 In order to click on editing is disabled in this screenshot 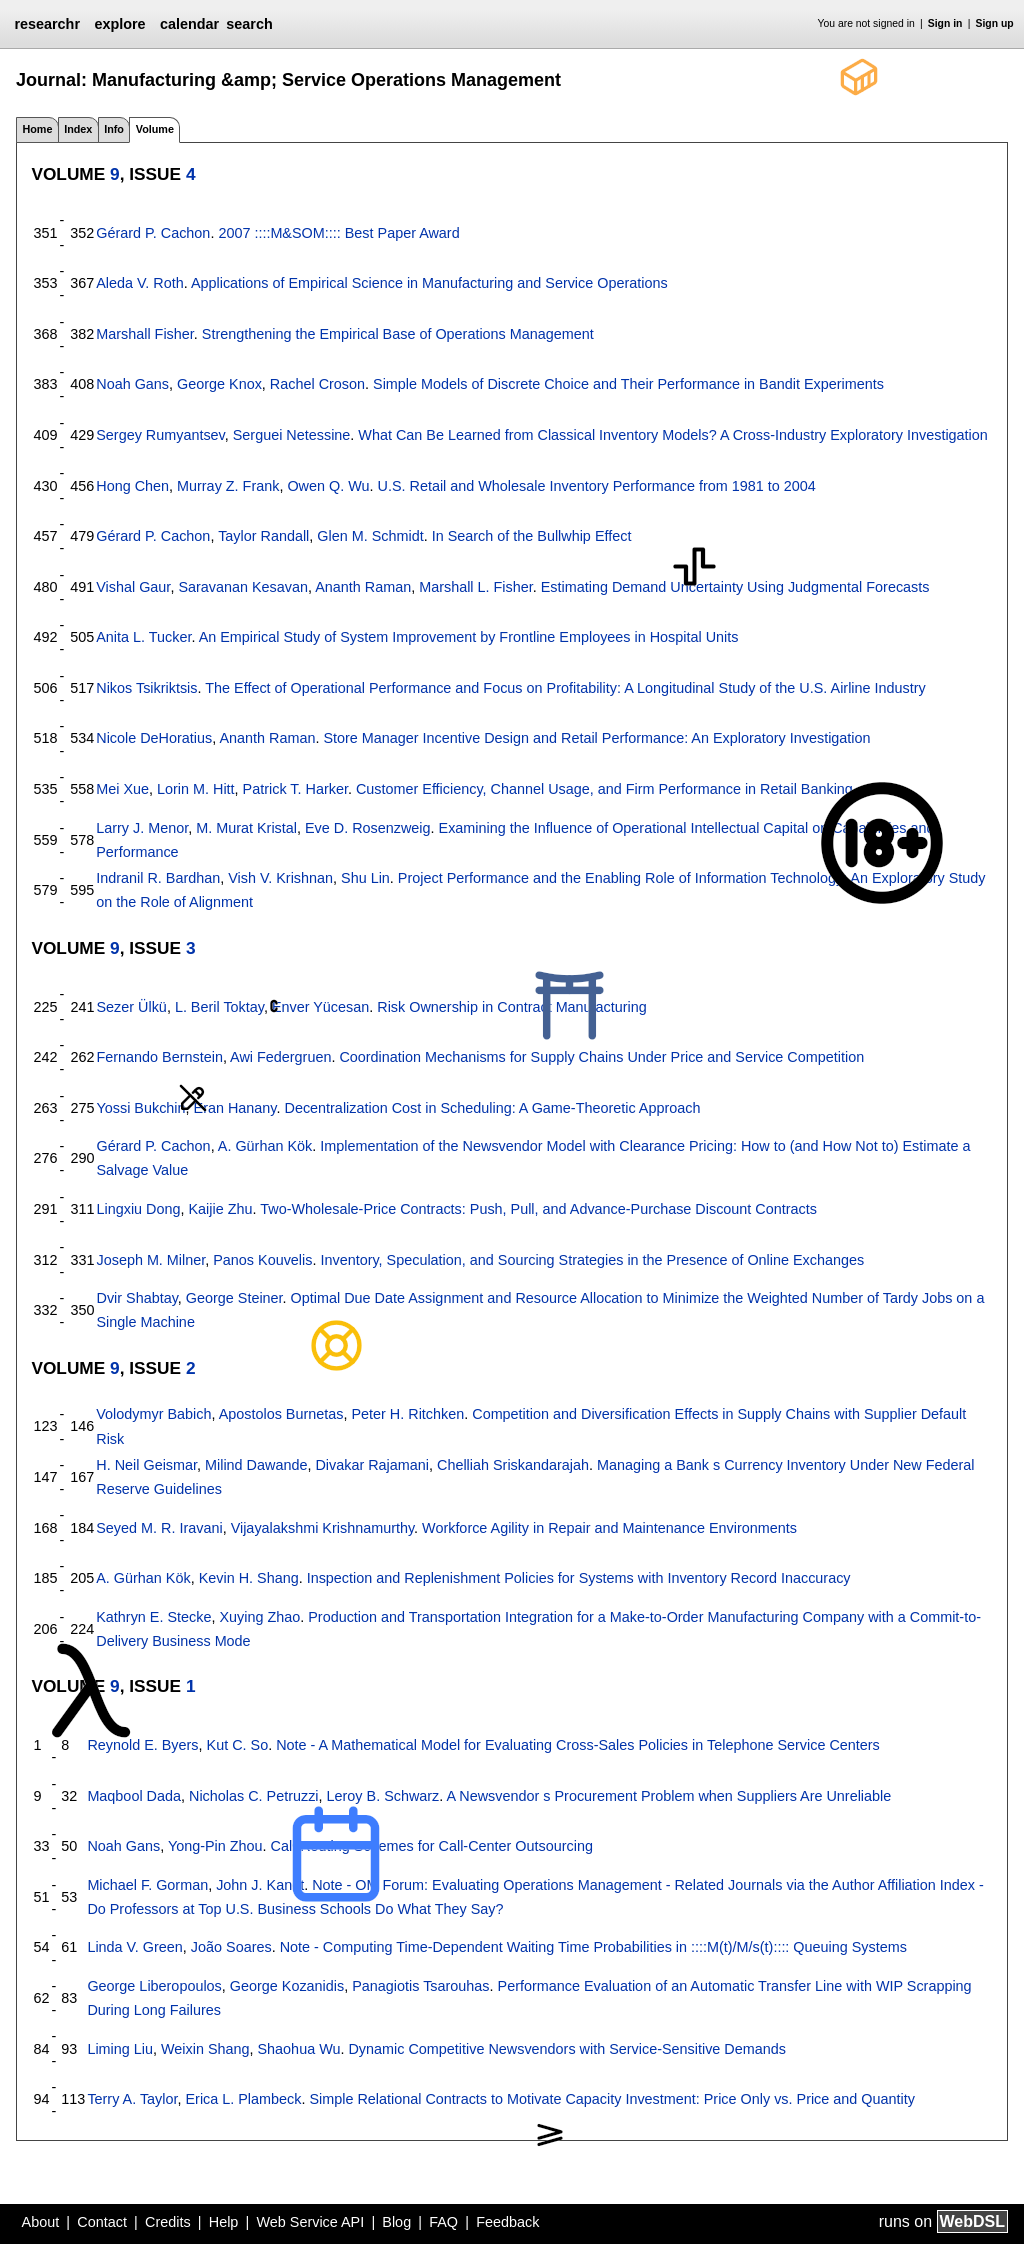, I will do `click(193, 1098)`.